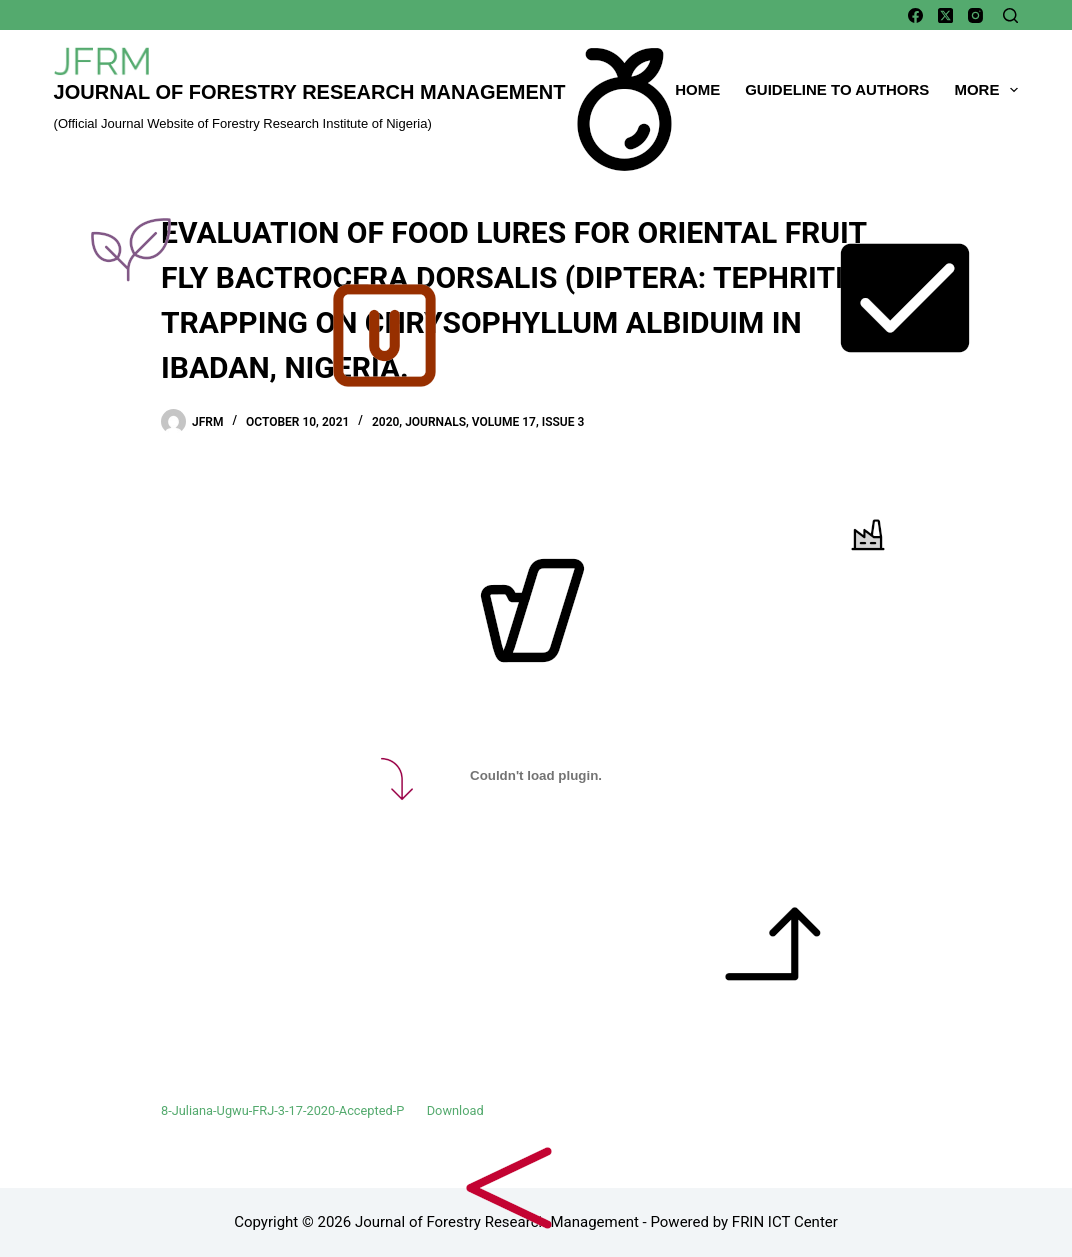 The image size is (1072, 1257). I want to click on open kbin social platform, so click(532, 610).